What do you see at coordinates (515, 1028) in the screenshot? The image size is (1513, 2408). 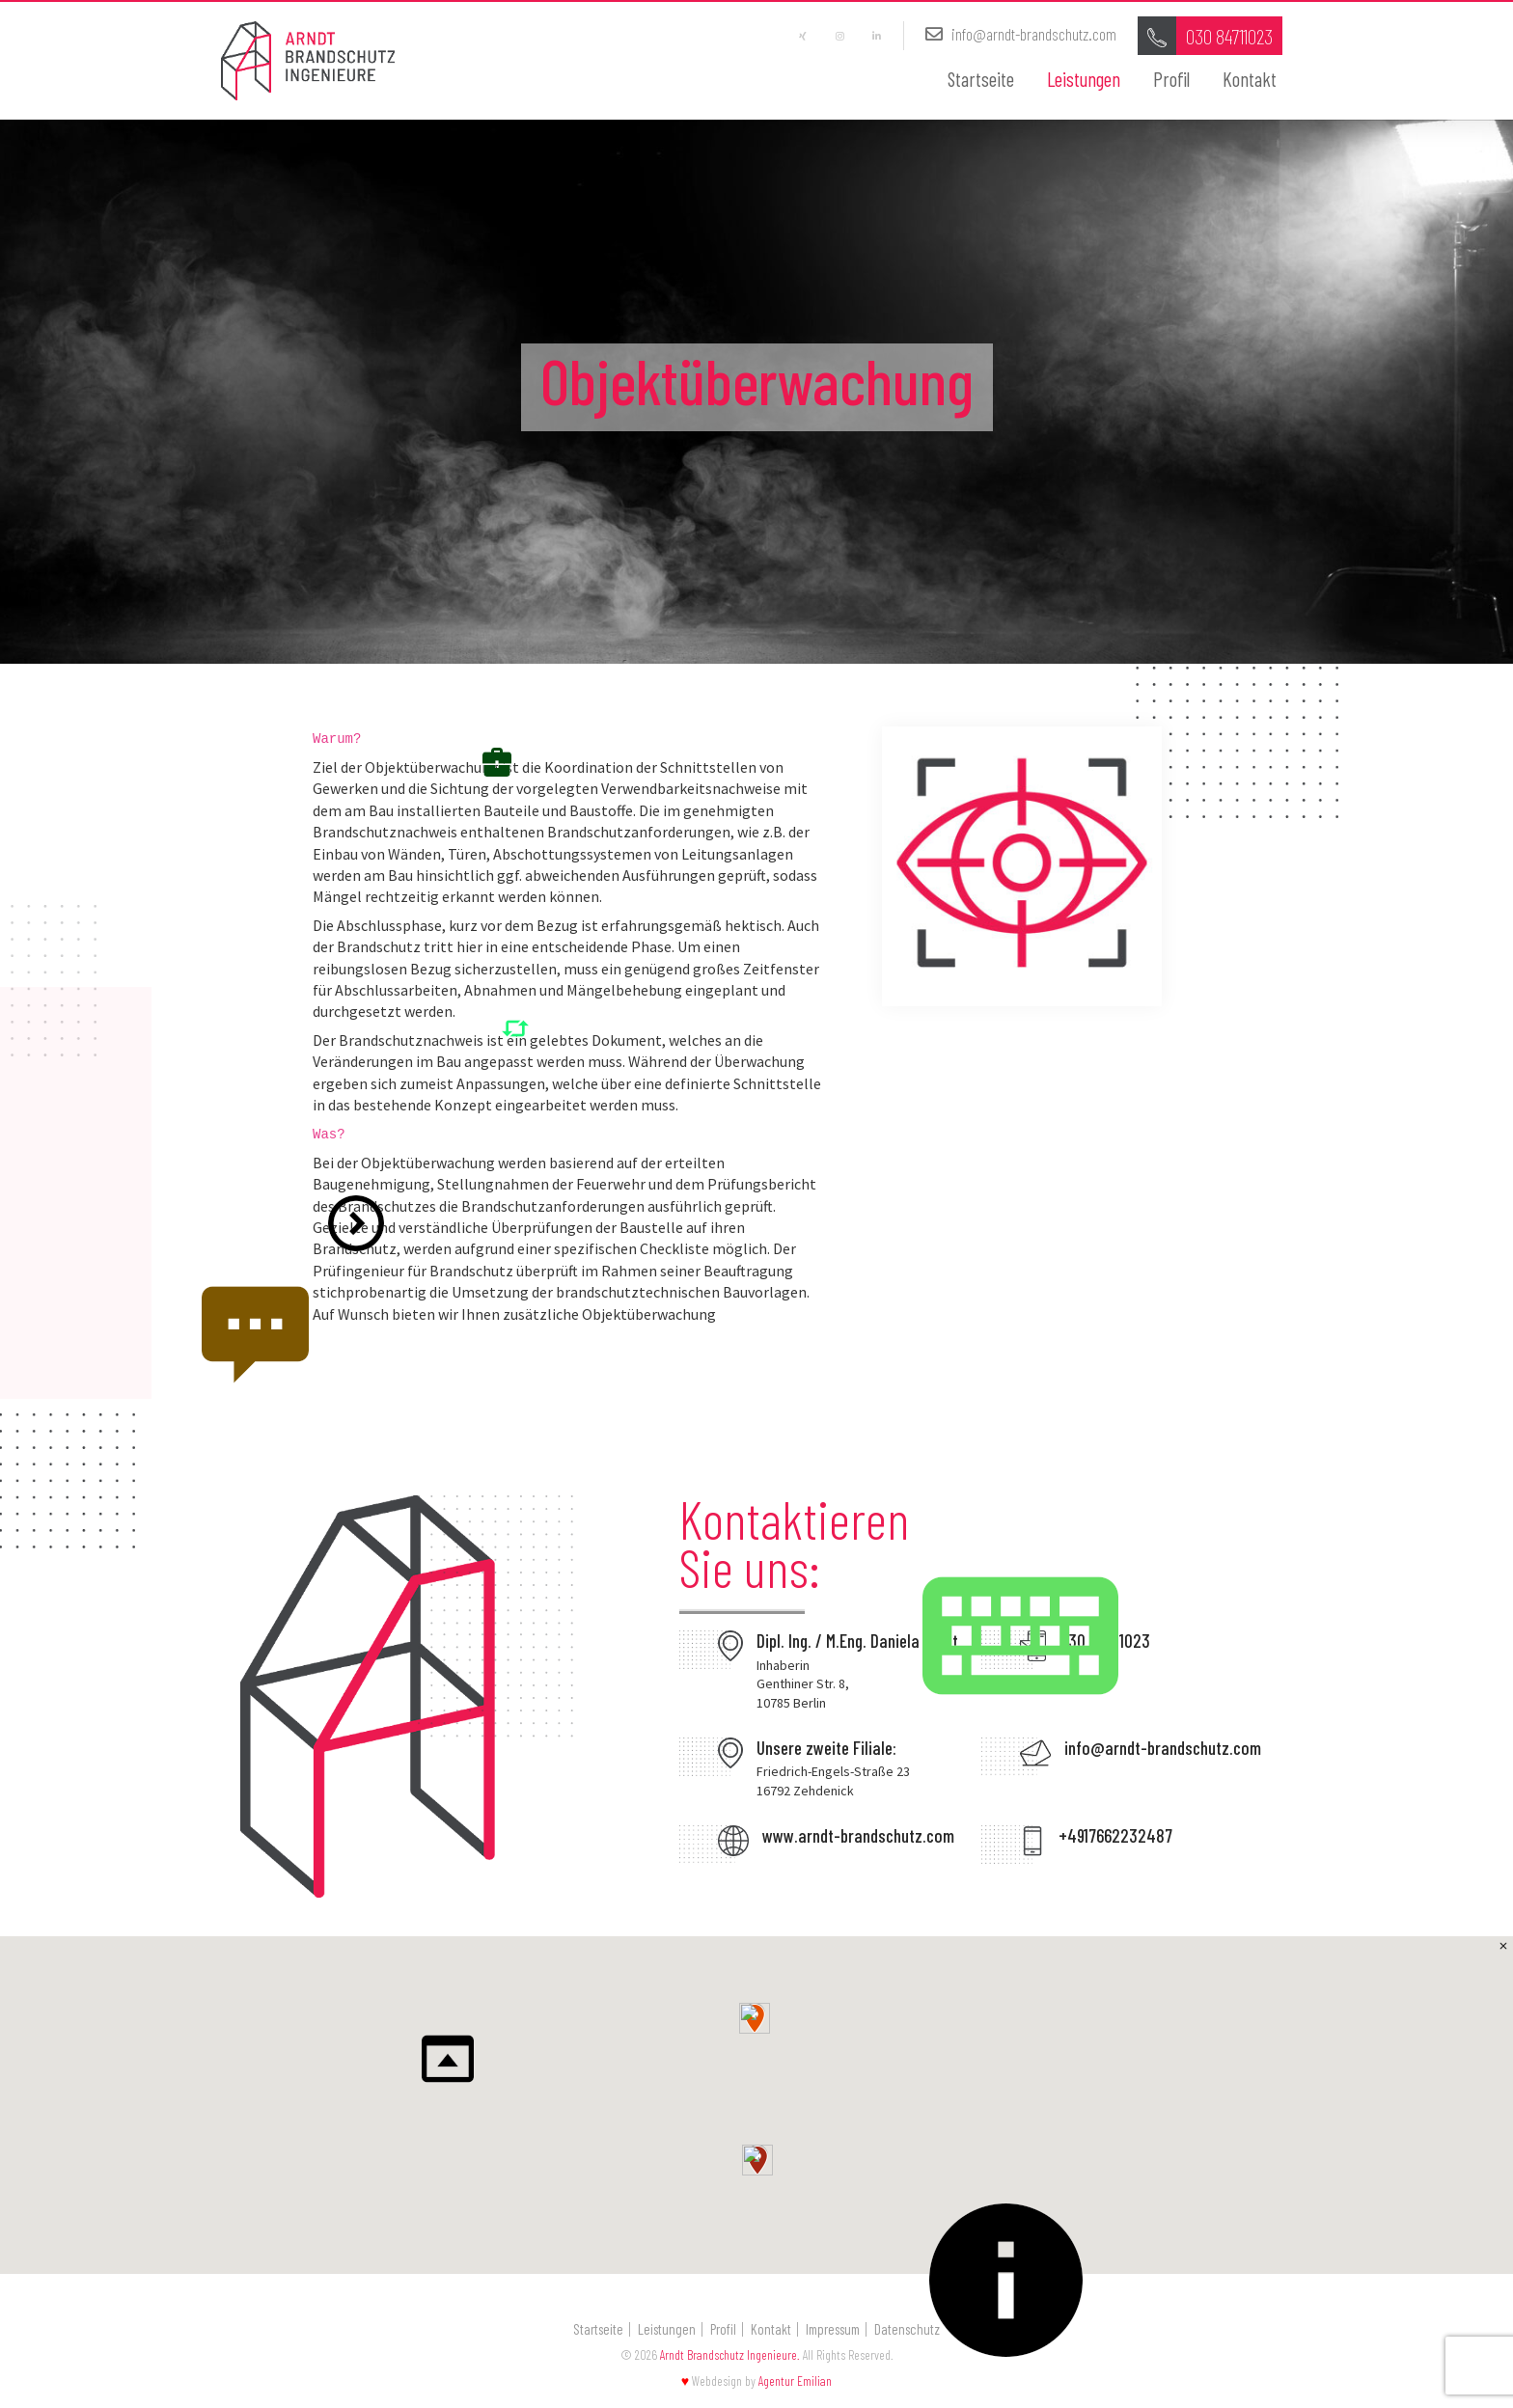 I see `repost or share this content` at bounding box center [515, 1028].